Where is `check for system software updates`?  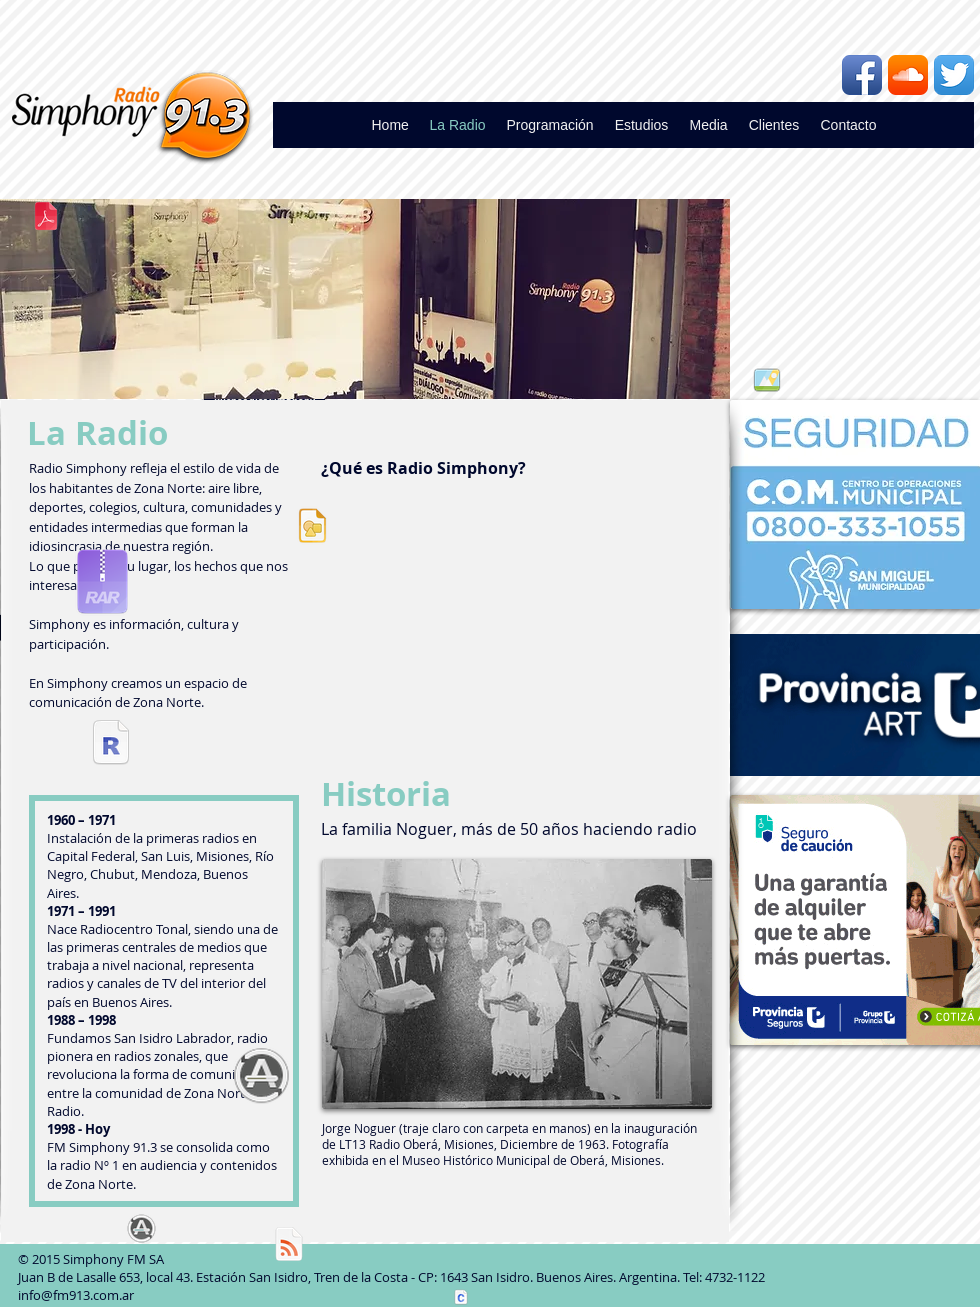 check for system software updates is located at coordinates (141, 1228).